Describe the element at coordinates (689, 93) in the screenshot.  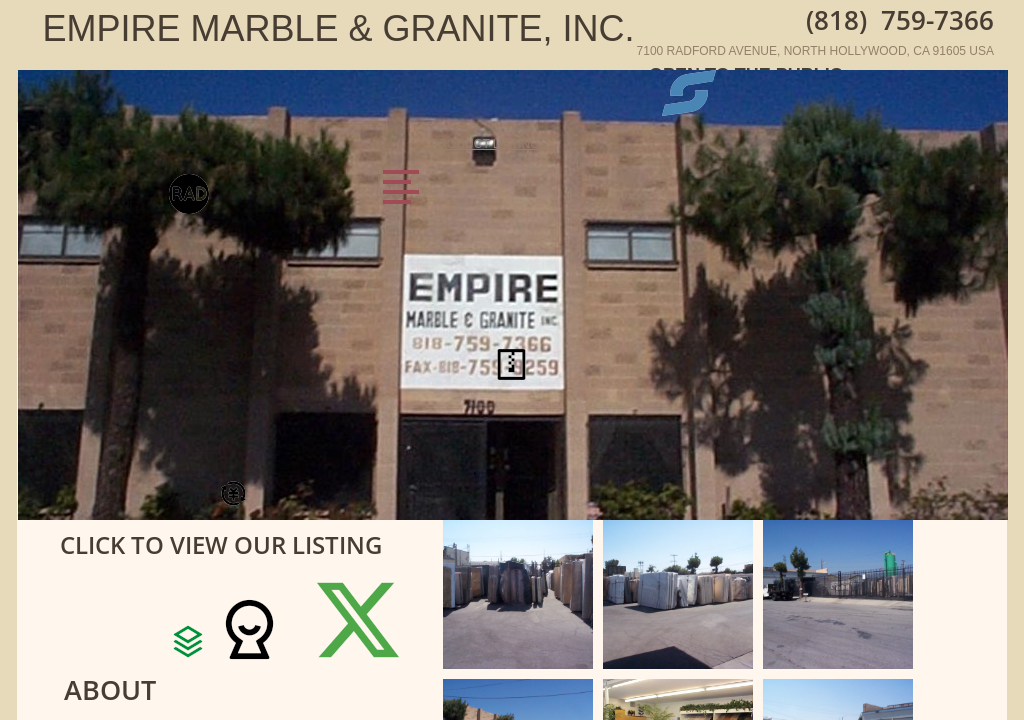
I see `speedypage logo` at that location.